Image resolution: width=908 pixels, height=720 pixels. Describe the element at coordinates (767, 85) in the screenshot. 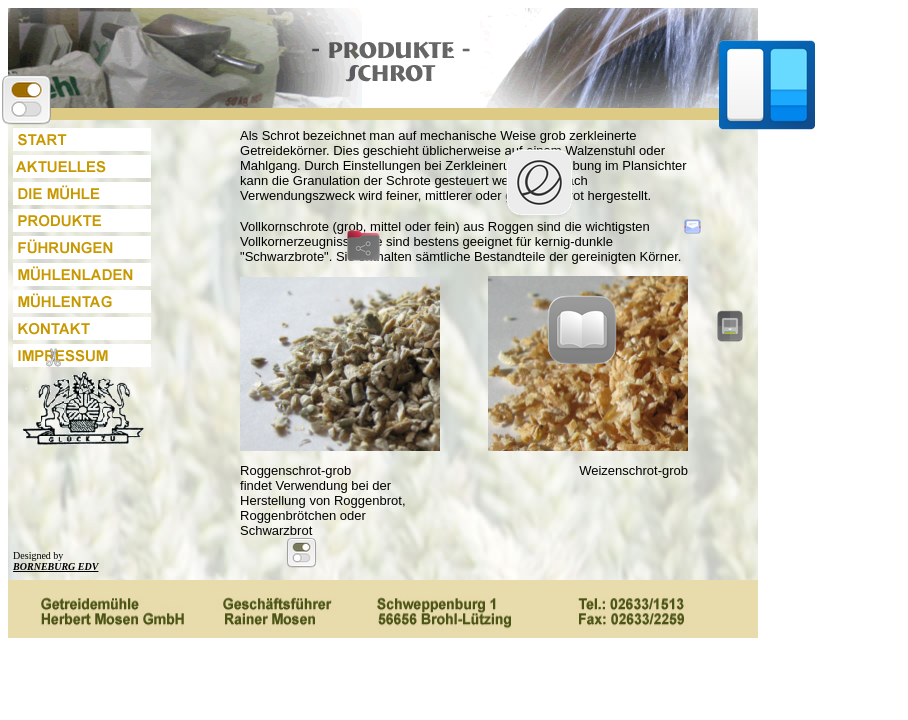

I see `open the widgets panel` at that location.